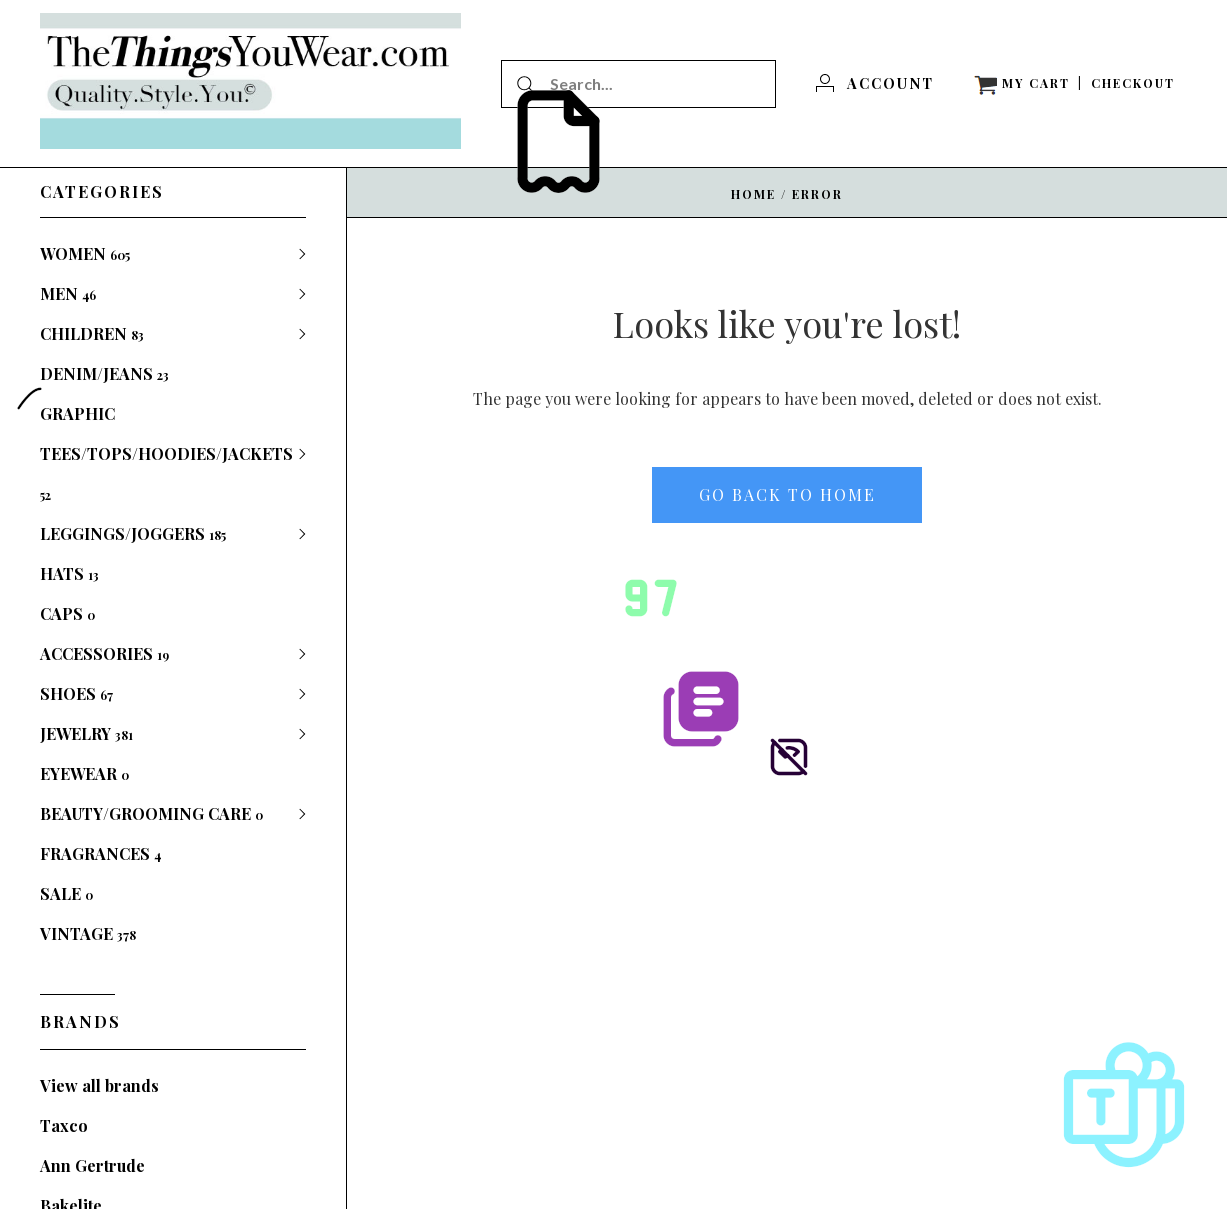 The image size is (1227, 1209). I want to click on displays the number 97 as a badge or counter, so click(651, 598).